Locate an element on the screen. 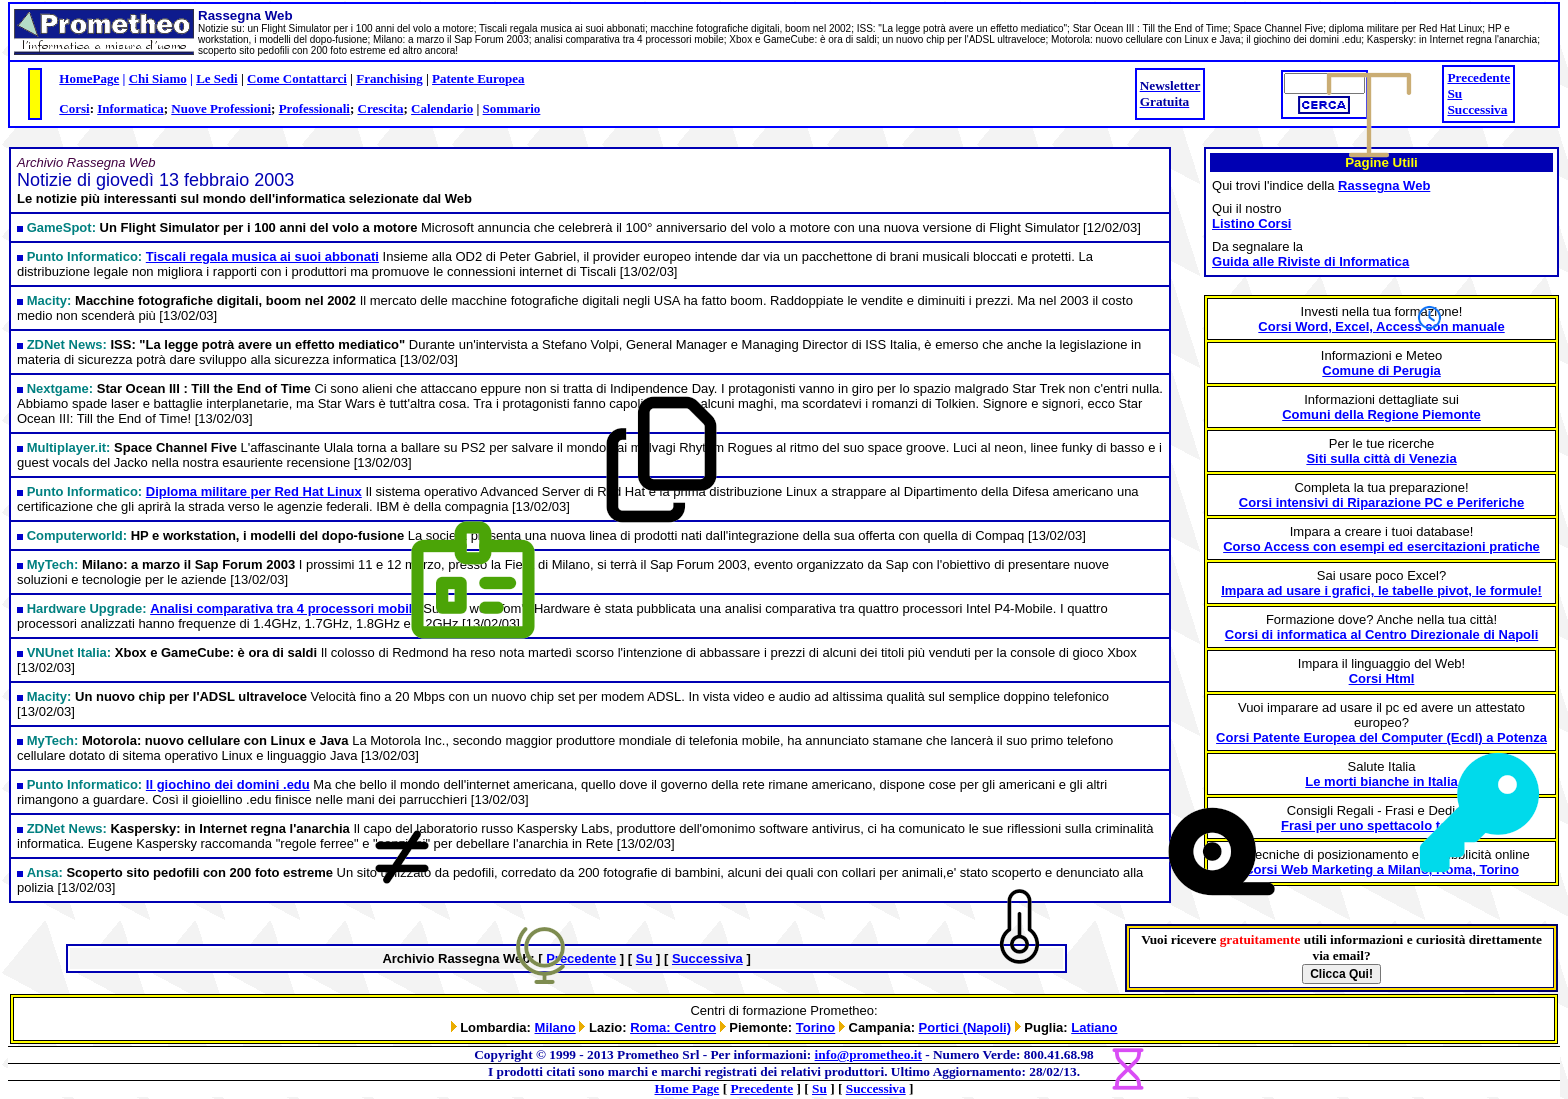 The height and width of the screenshot is (1099, 1568). view time or check the clock is located at coordinates (1429, 317).